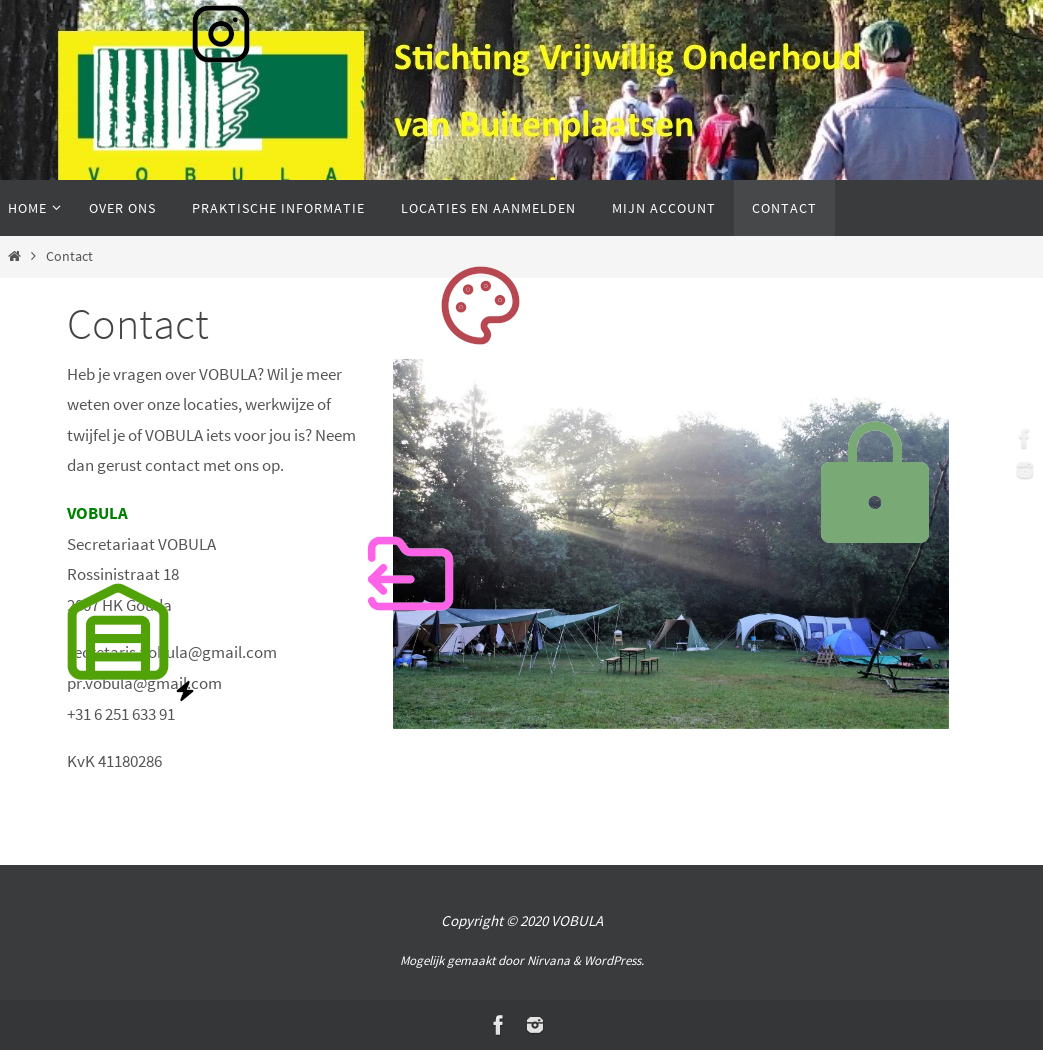 The width and height of the screenshot is (1043, 1050). Describe the element at coordinates (875, 489) in the screenshot. I see `indicates a locked or secured item` at that location.